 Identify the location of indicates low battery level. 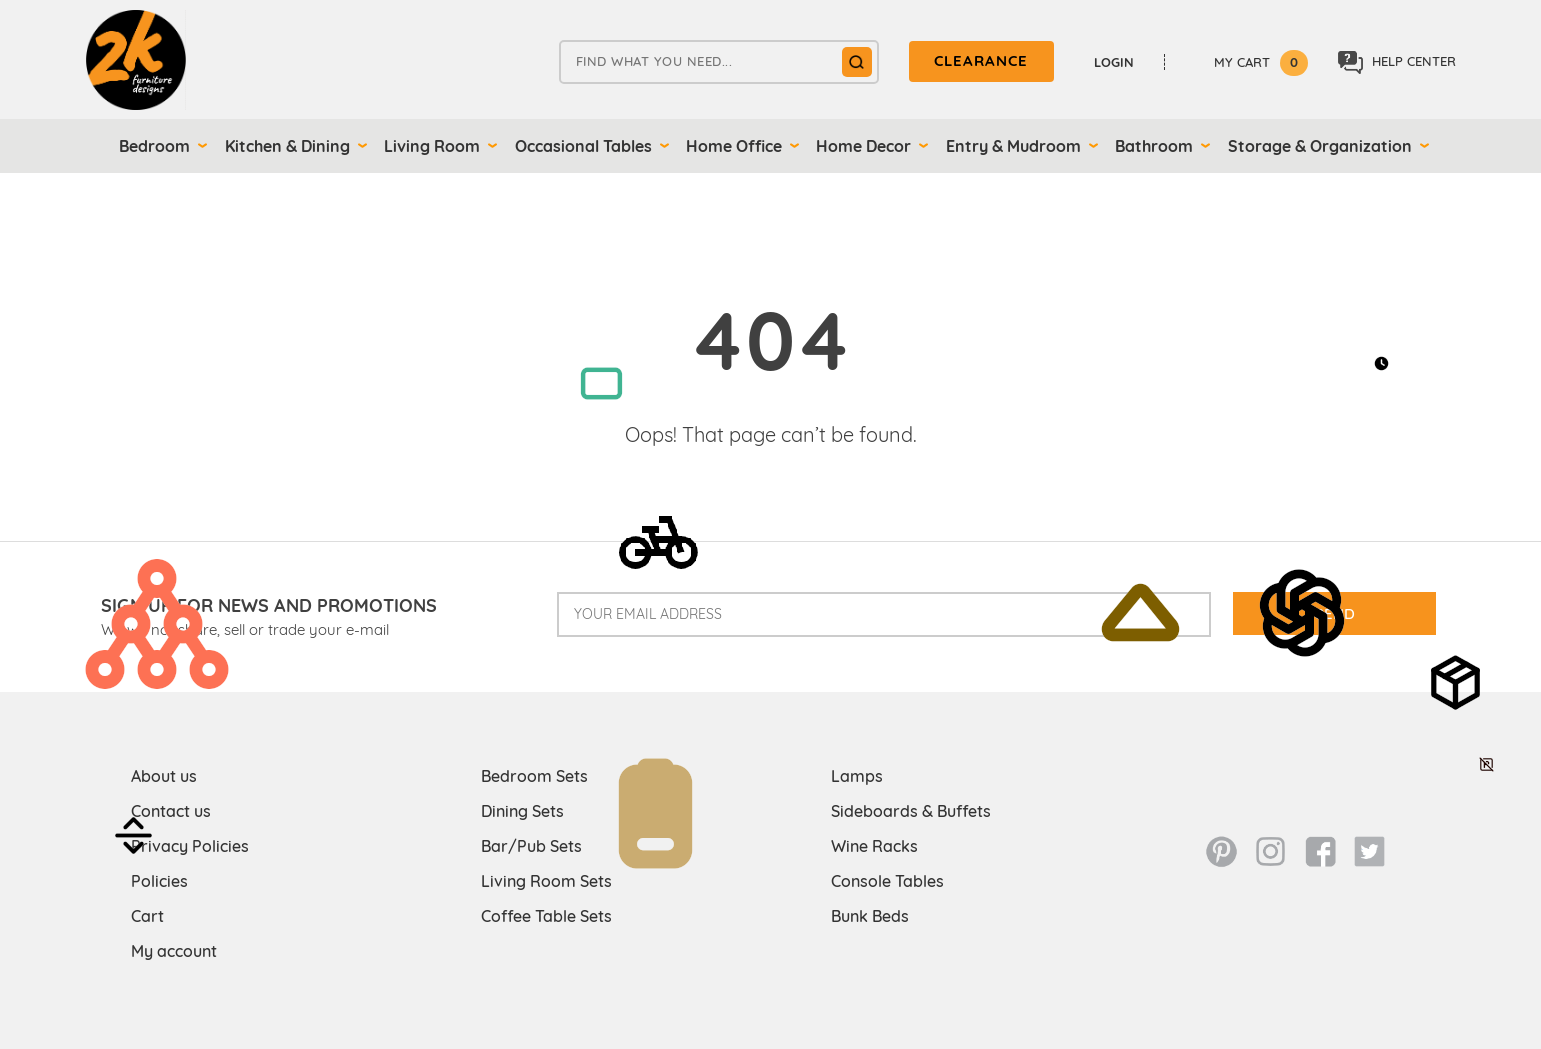
(655, 813).